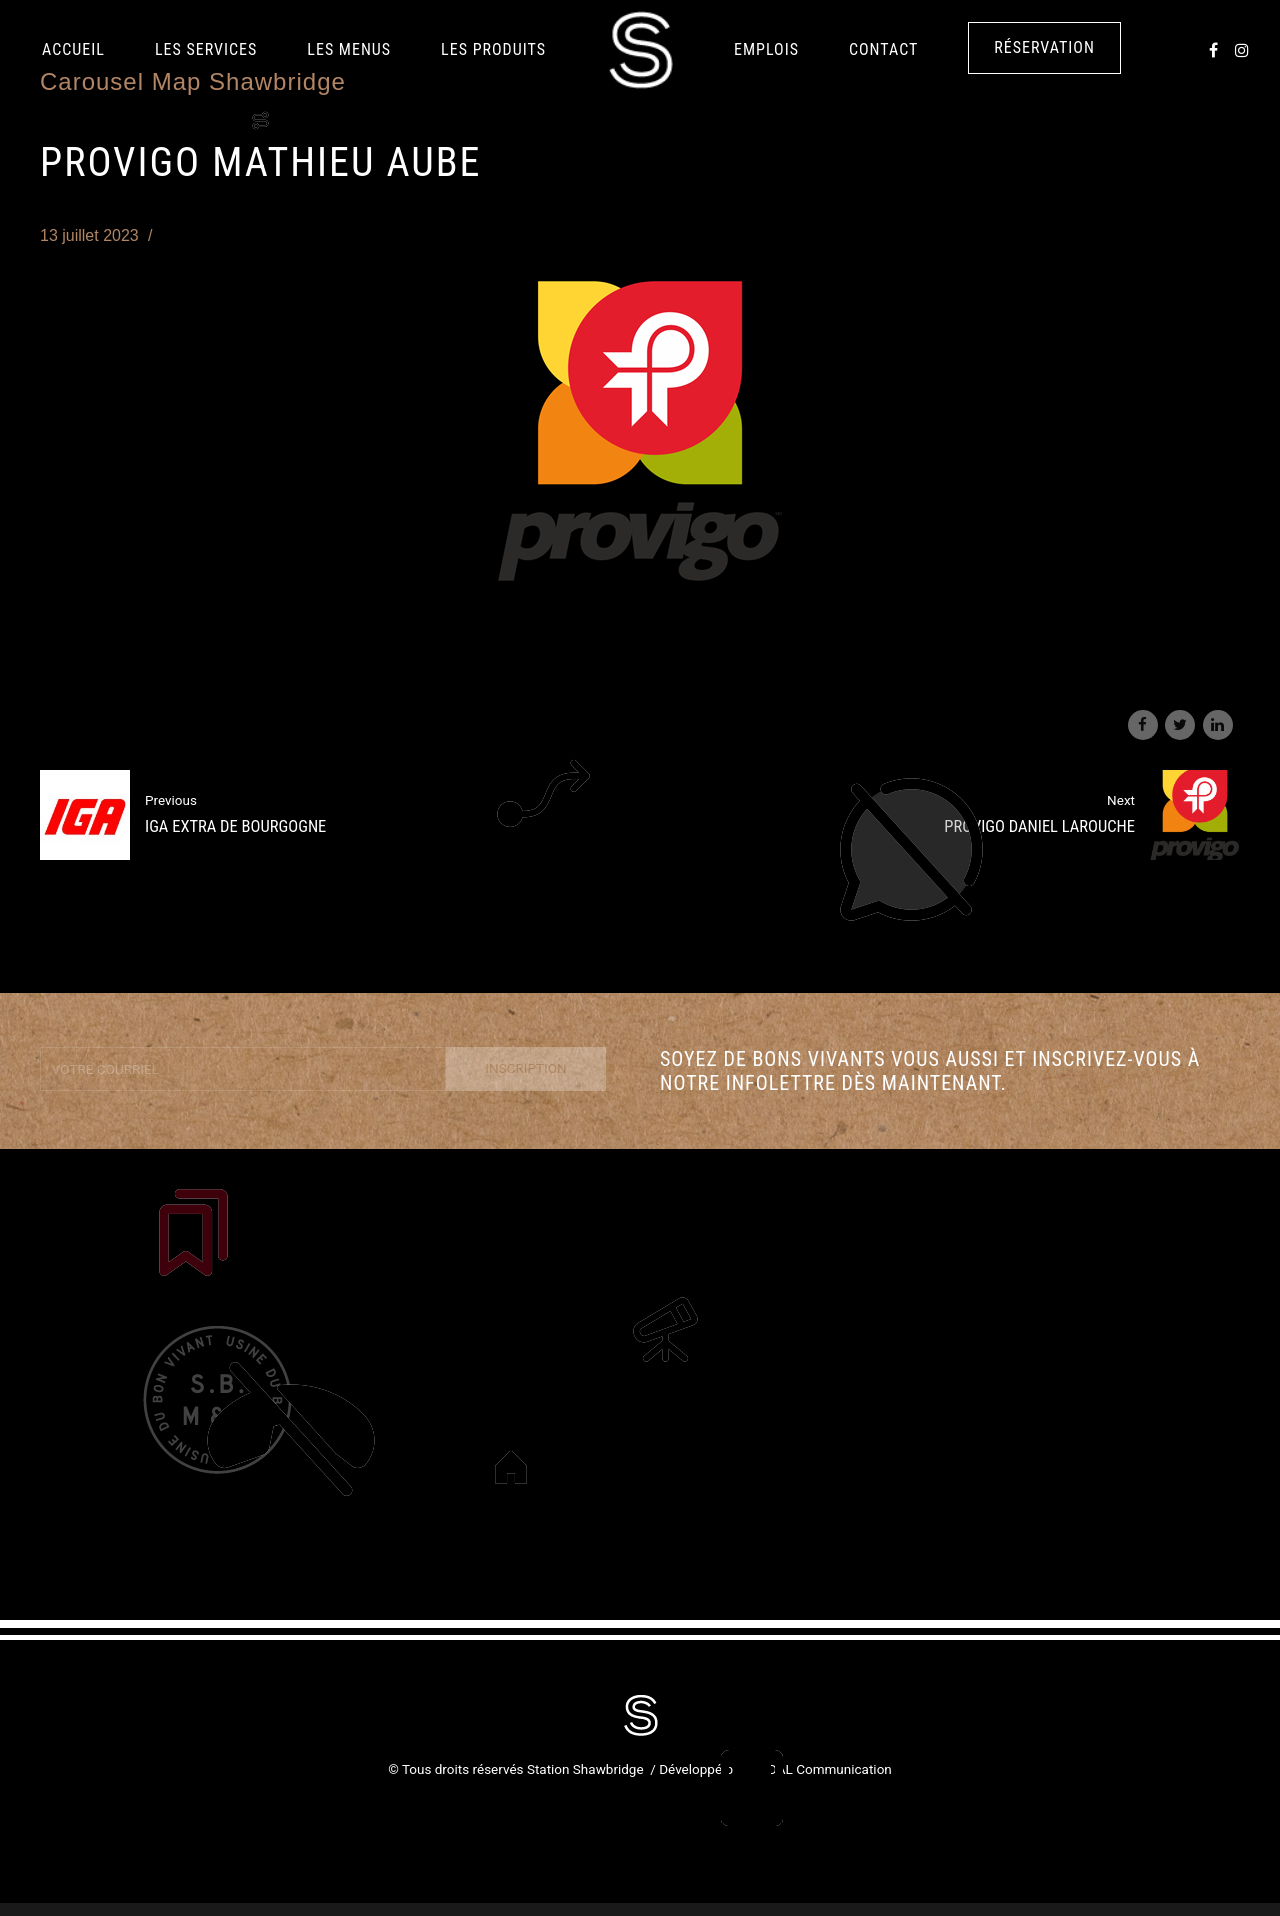  I want to click on view window sensor status, so click(752, 1788).